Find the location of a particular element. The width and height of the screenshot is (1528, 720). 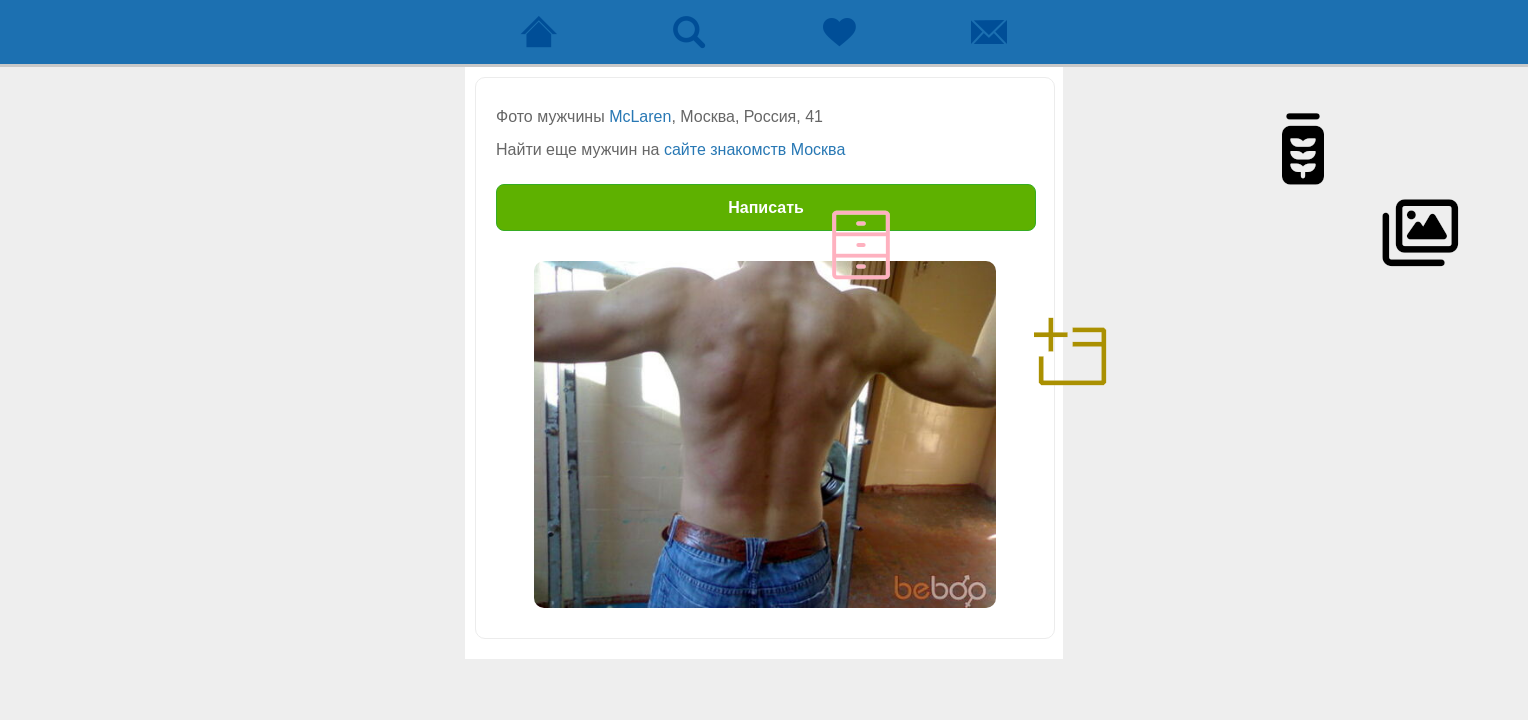

open a new empty window is located at coordinates (1072, 351).